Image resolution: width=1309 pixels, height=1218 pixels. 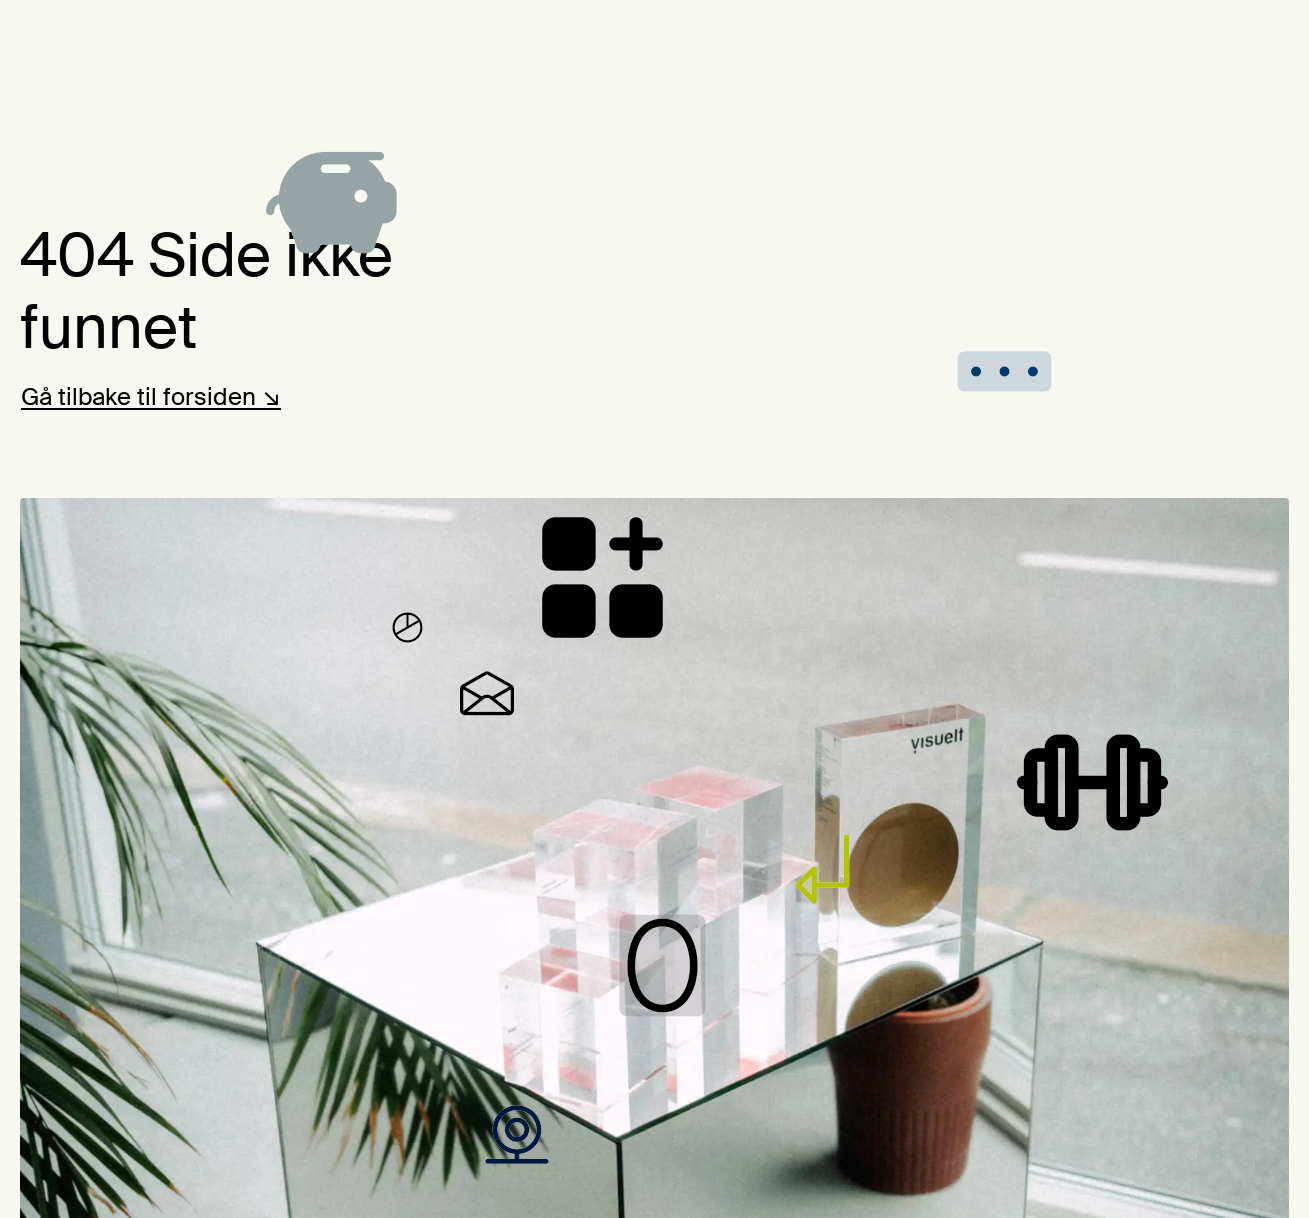 What do you see at coordinates (407, 627) in the screenshot?
I see `view analytics or statistics breakdown` at bounding box center [407, 627].